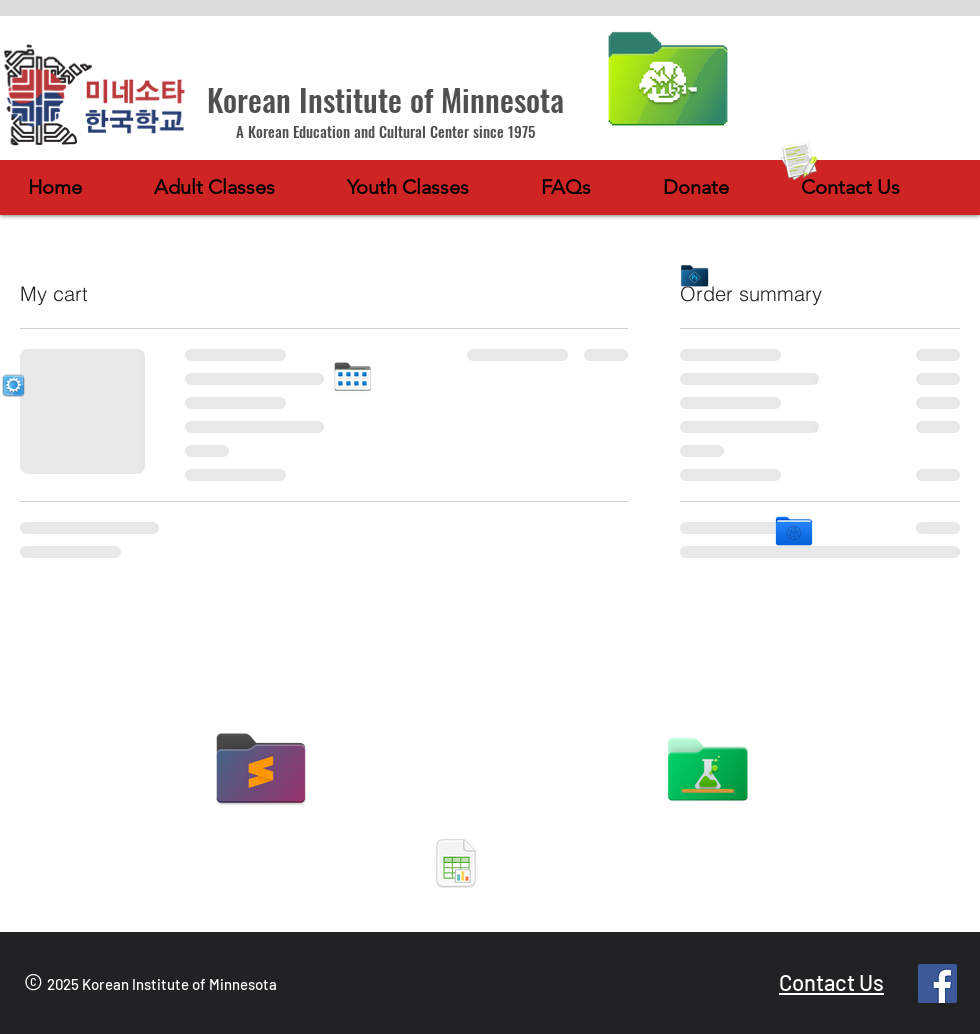 The image size is (980, 1034). Describe the element at coordinates (456, 863) in the screenshot. I see `spreadsheet file type indicator` at that location.